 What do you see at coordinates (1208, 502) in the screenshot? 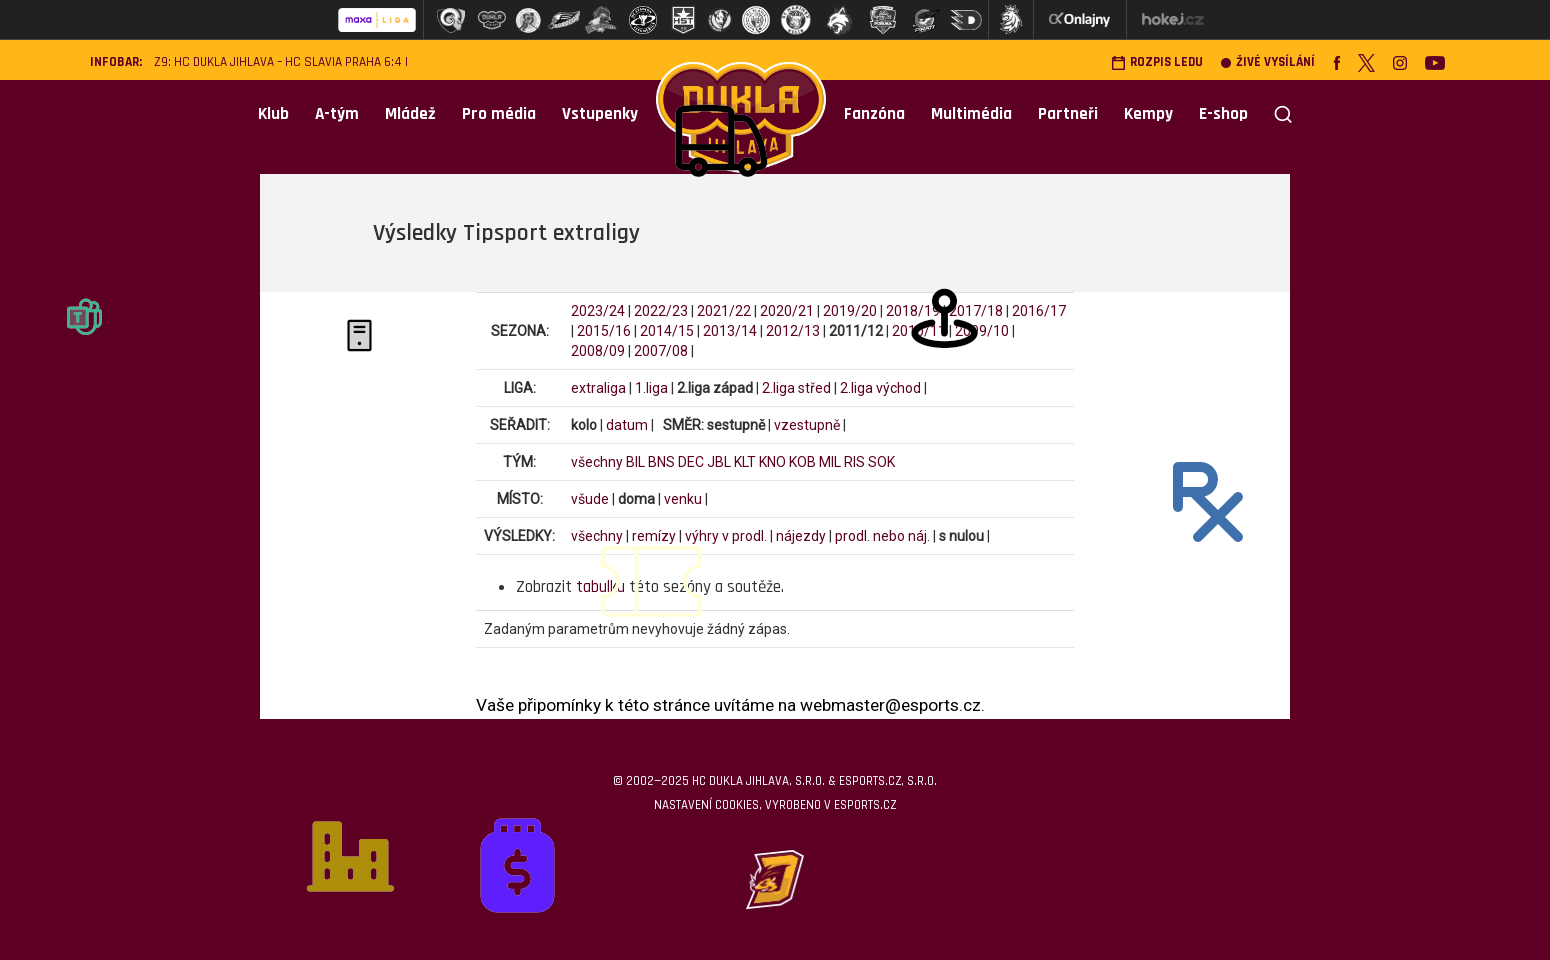
I see `view prescription details` at bounding box center [1208, 502].